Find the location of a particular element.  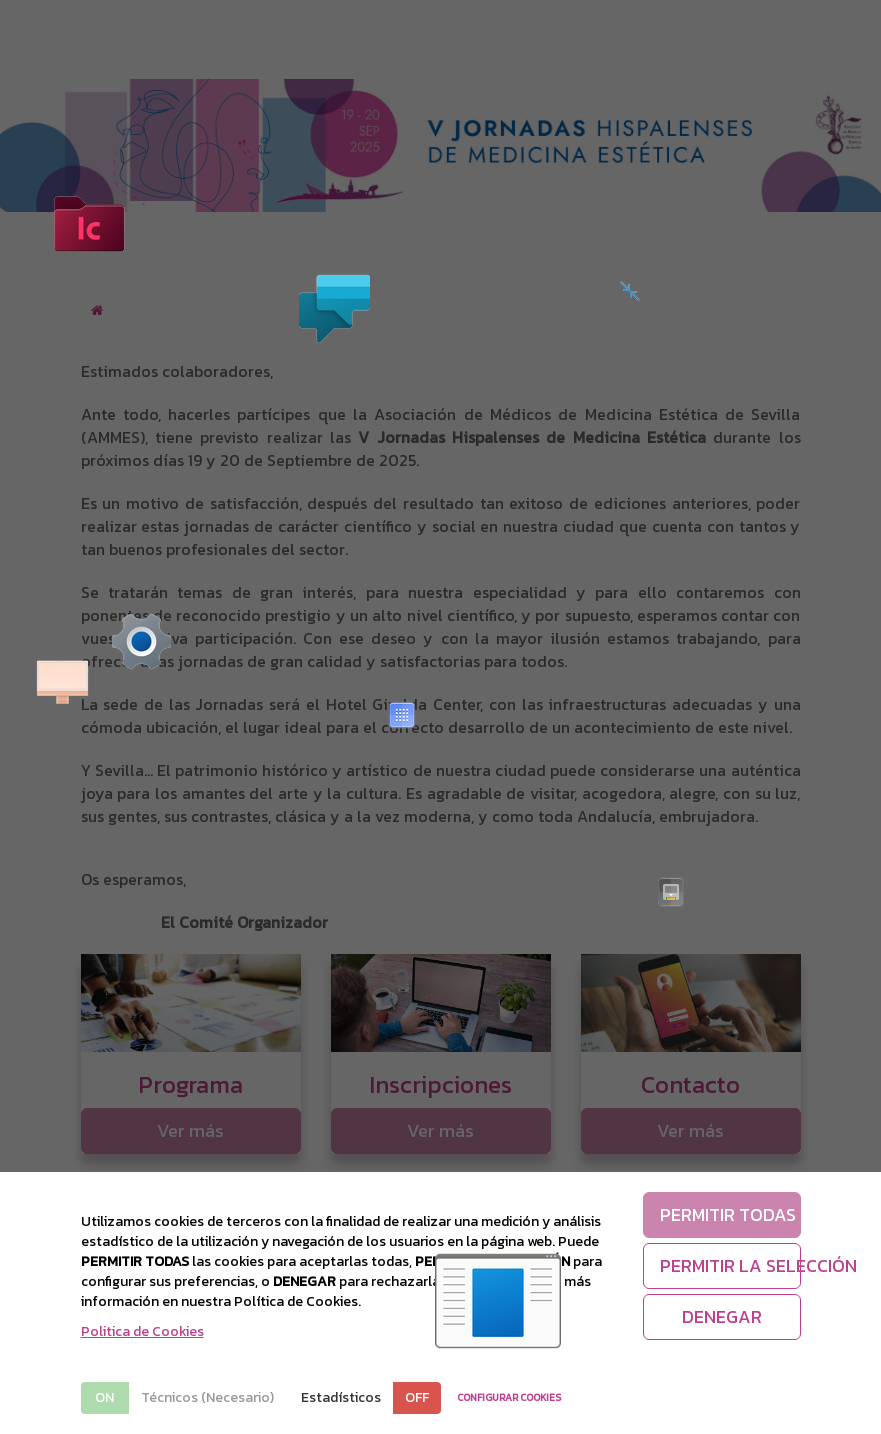

open the virtual agents app is located at coordinates (334, 307).